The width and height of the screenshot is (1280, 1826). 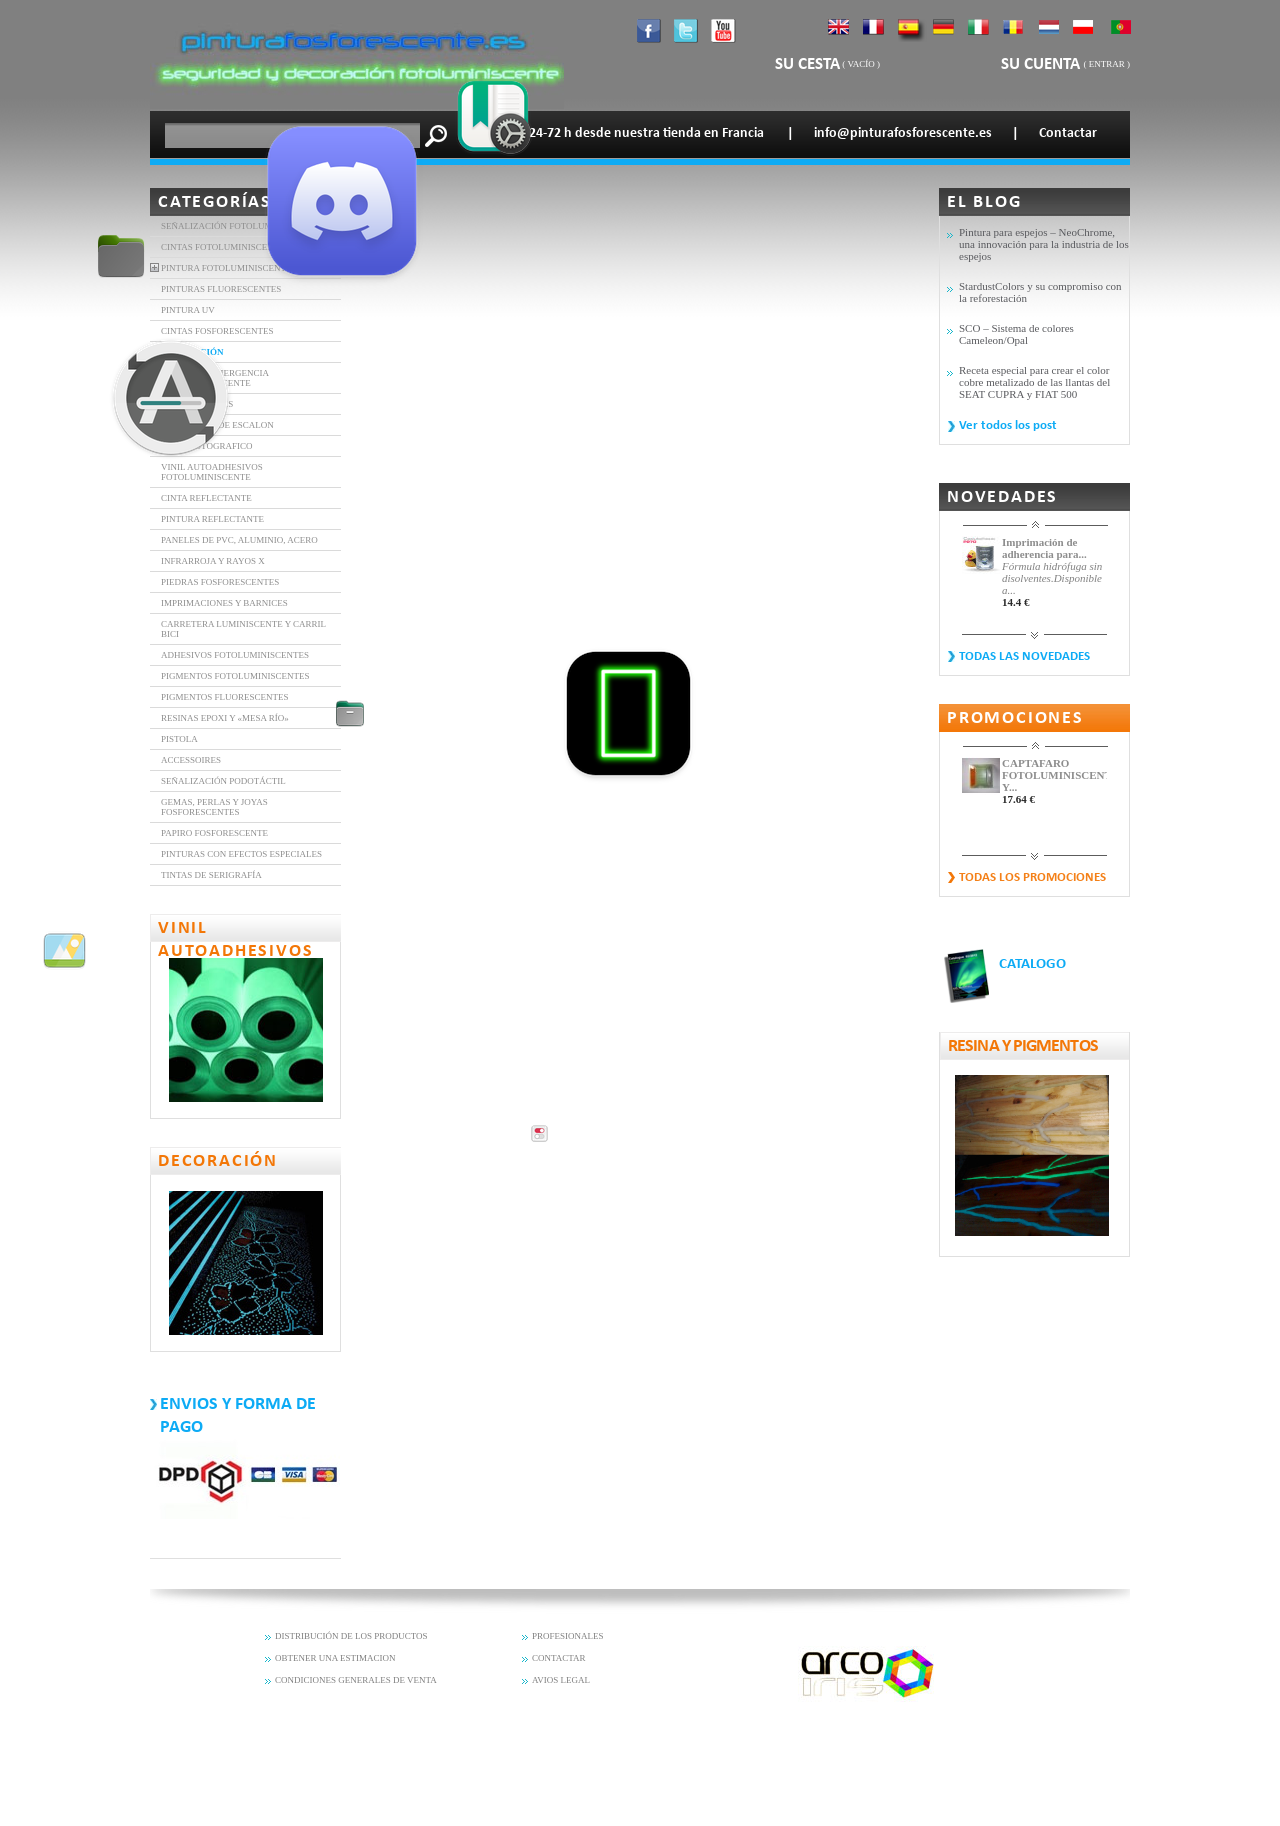 What do you see at coordinates (493, 116) in the screenshot?
I see `open calibre ebook editor` at bounding box center [493, 116].